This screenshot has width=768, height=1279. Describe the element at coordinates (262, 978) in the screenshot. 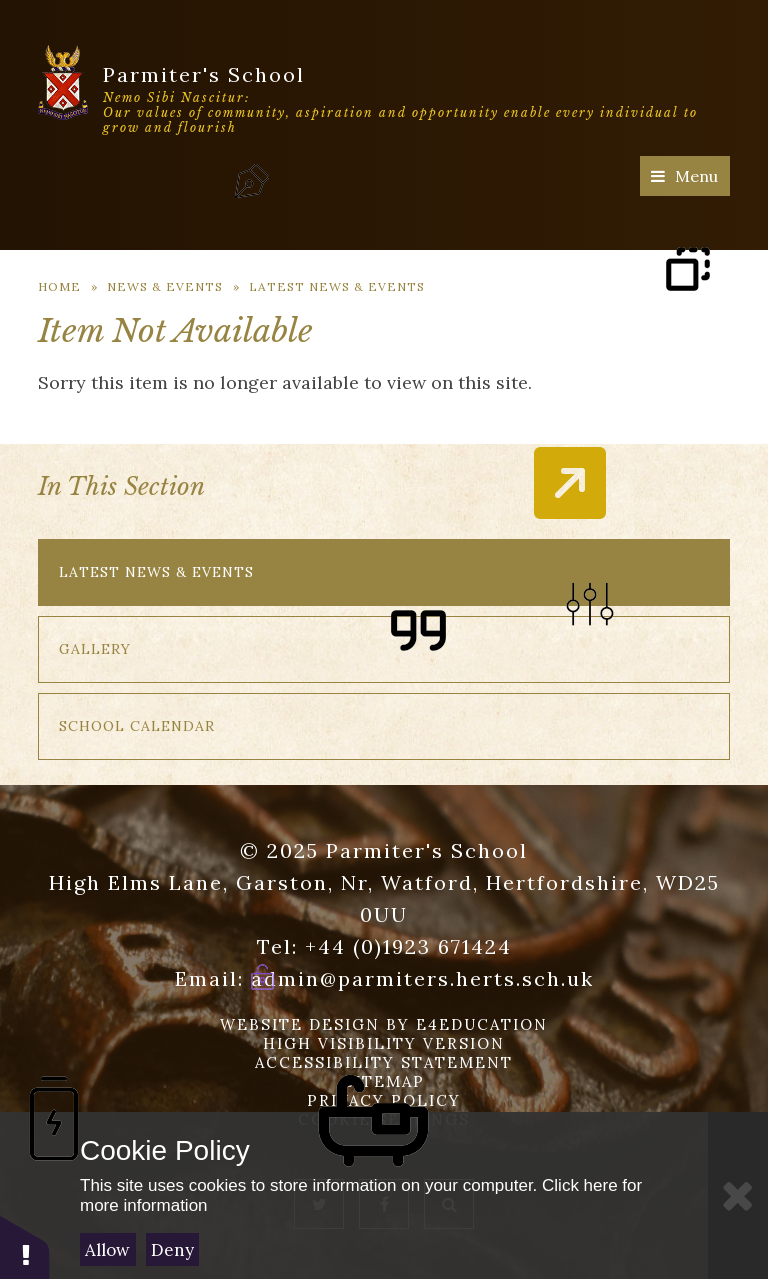

I see `unlocked or unsecured state` at that location.